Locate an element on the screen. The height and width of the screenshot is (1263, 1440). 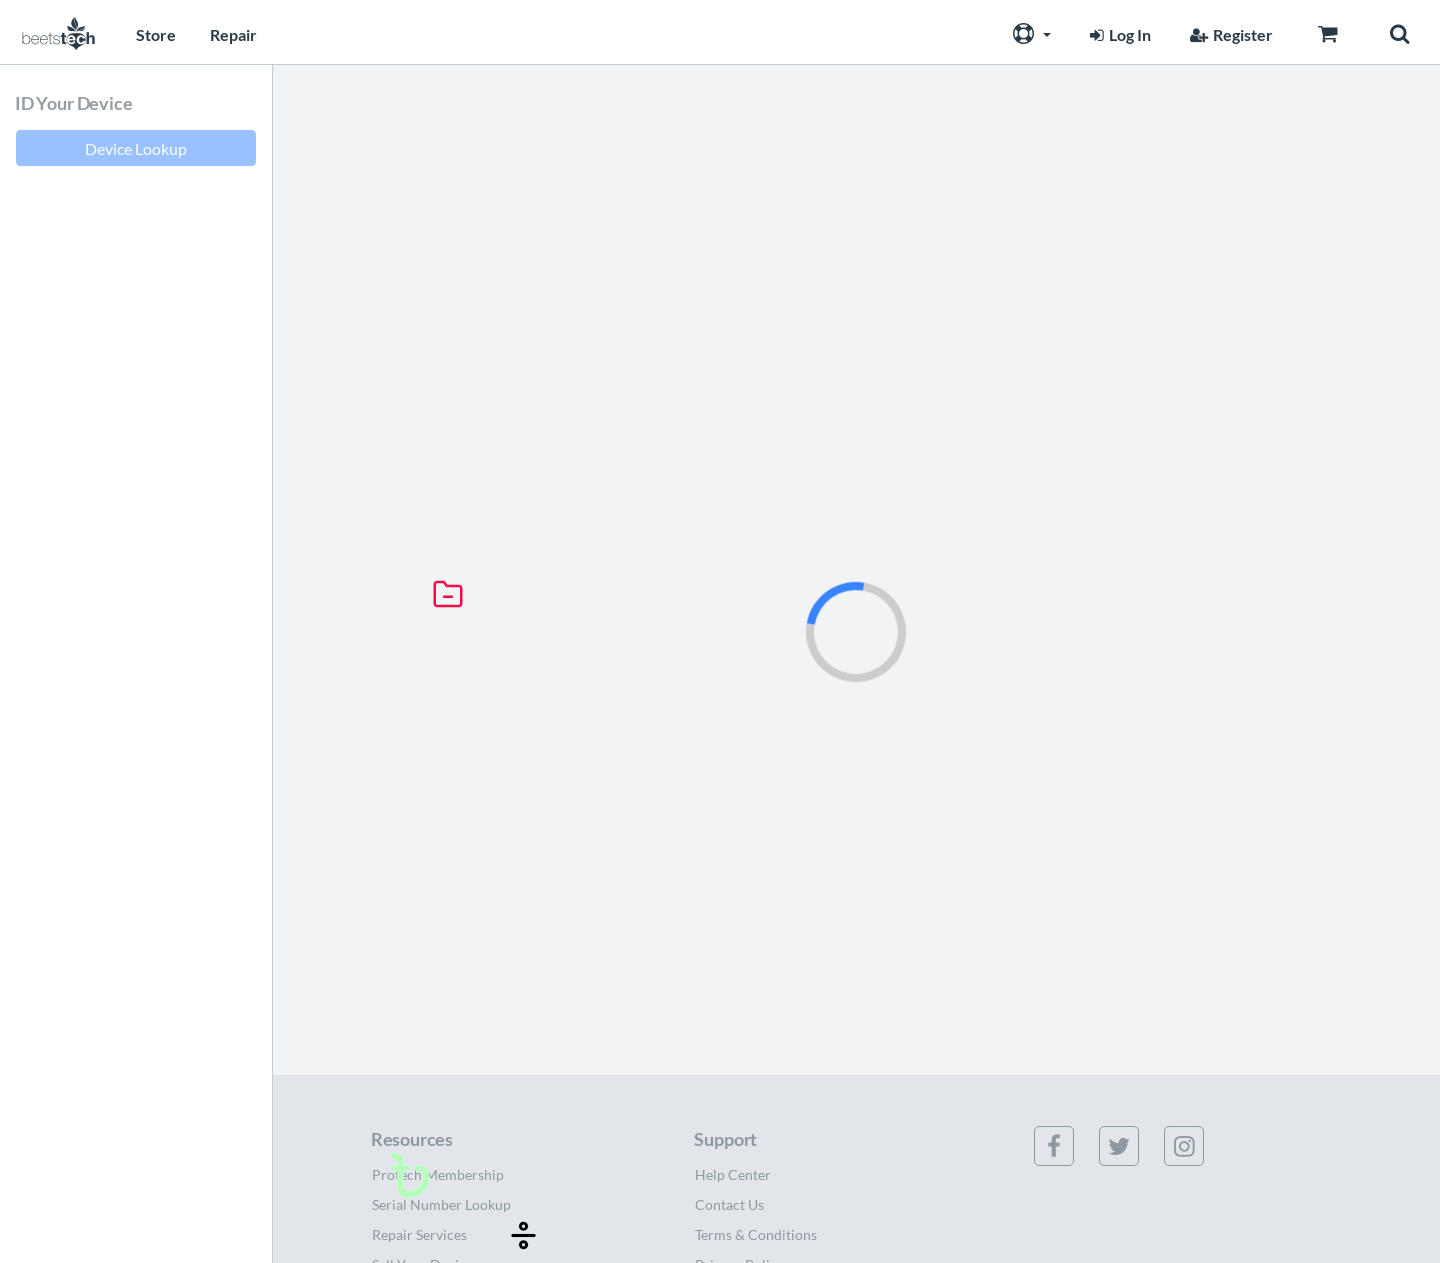
perform division calculation is located at coordinates (523, 1235).